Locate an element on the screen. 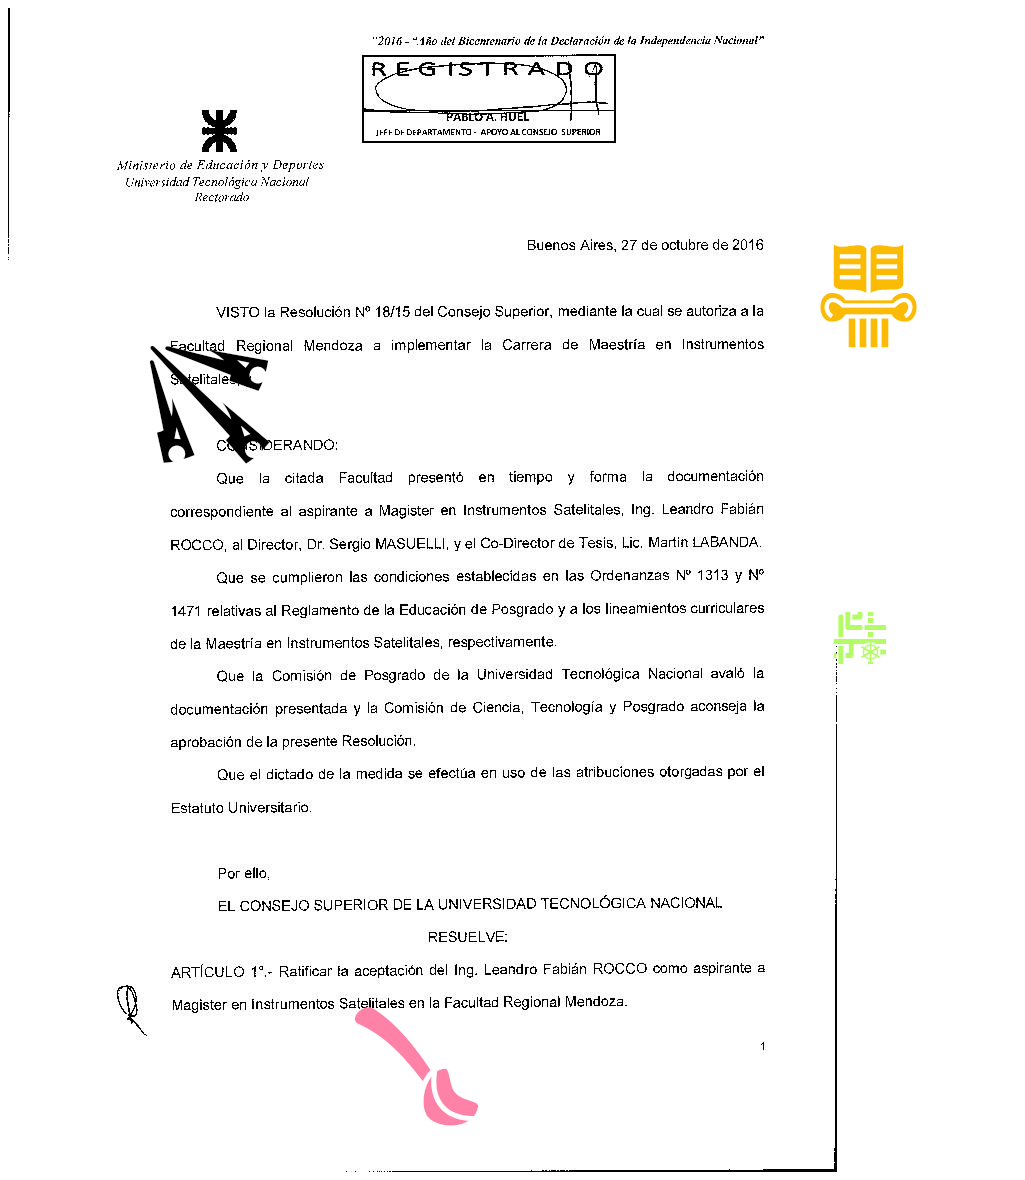 Image resolution: width=1025 pixels, height=1180 pixels. activate multi-shot or spread attack ability is located at coordinates (209, 404).